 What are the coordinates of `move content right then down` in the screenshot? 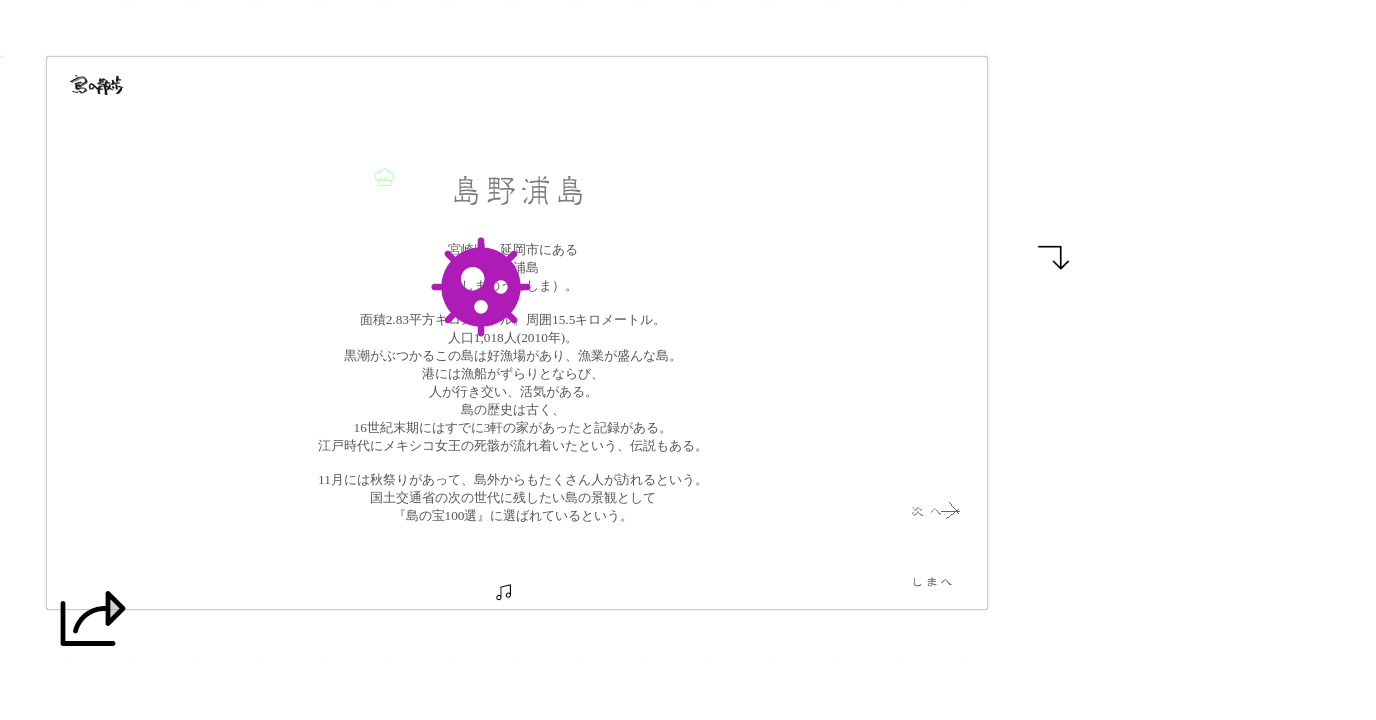 It's located at (1053, 256).